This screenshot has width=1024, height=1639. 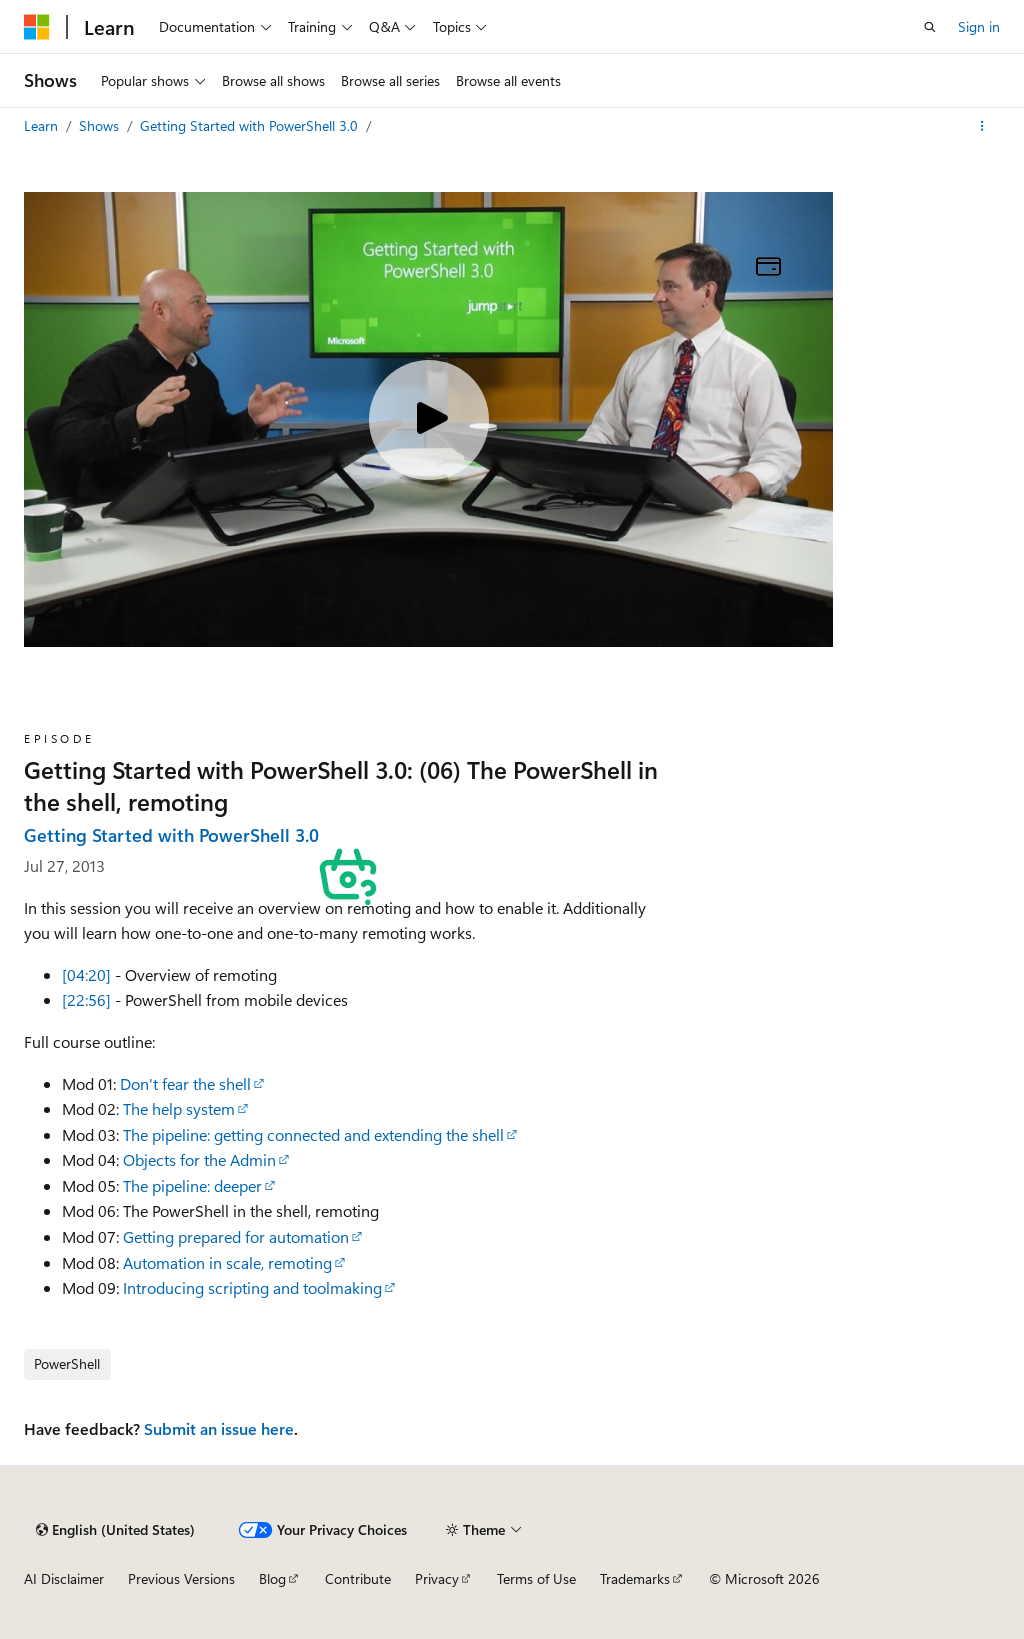 I want to click on check order status or details, so click(x=348, y=874).